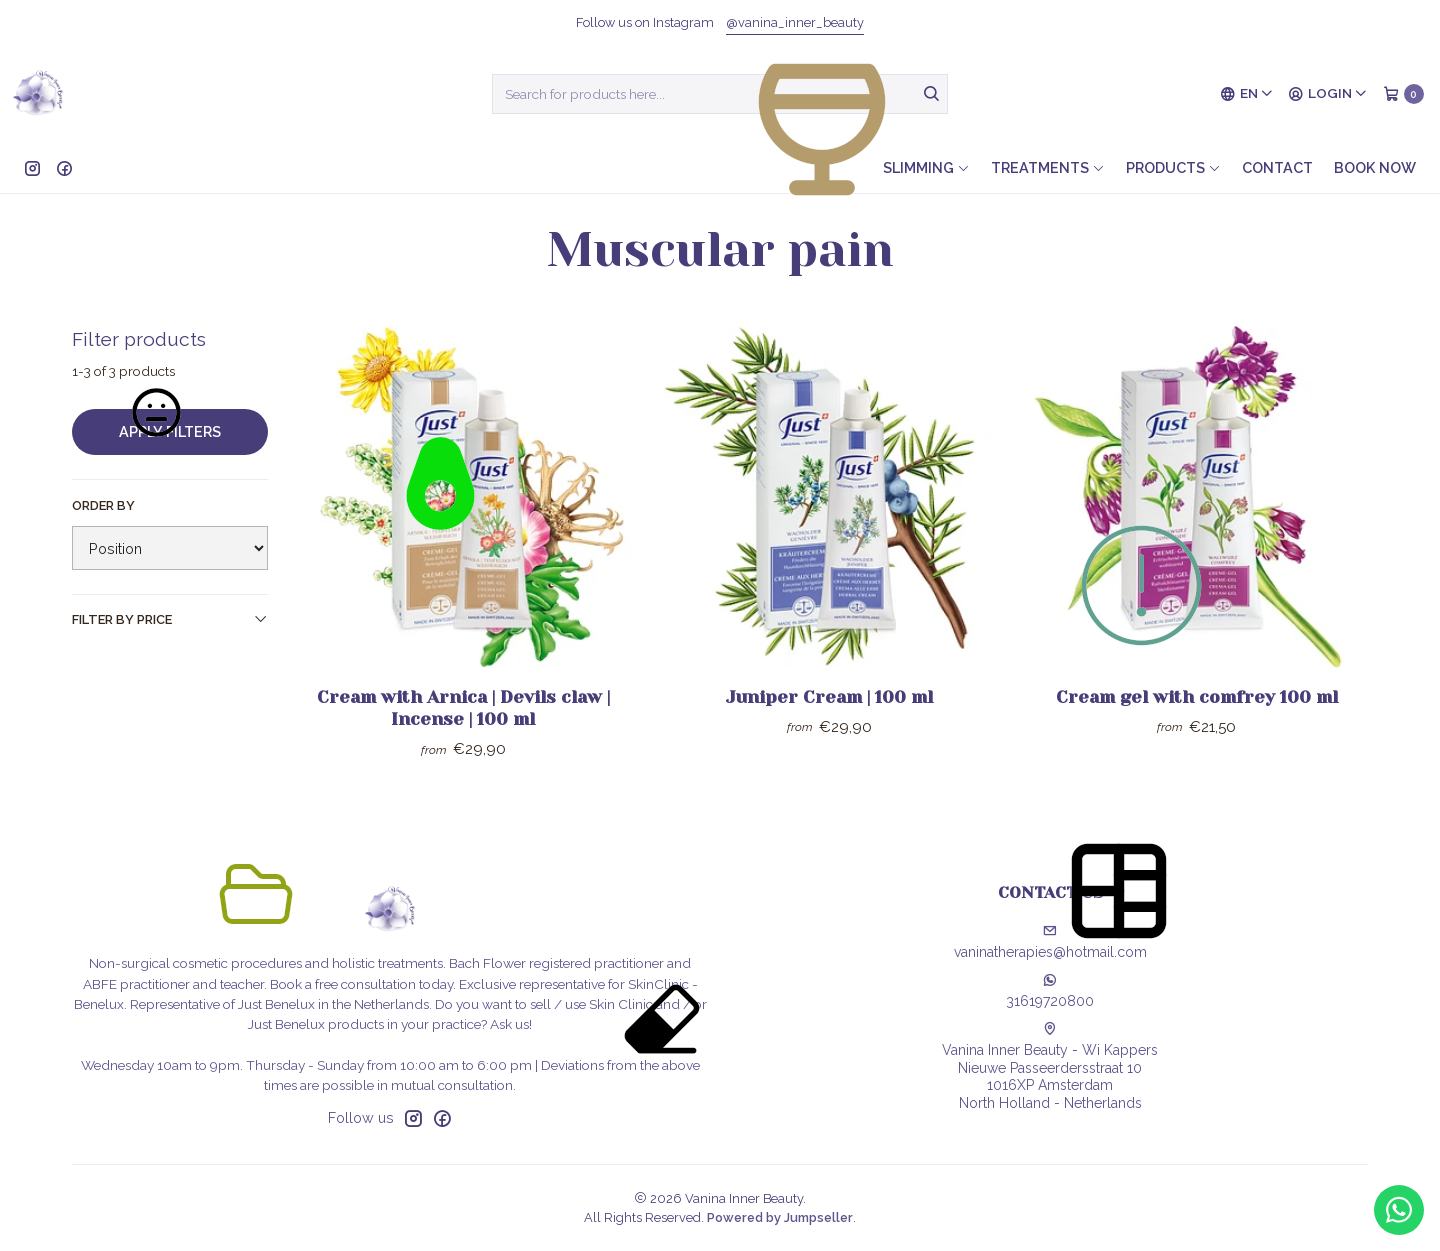  I want to click on switch to split board layout view, so click(1119, 891).